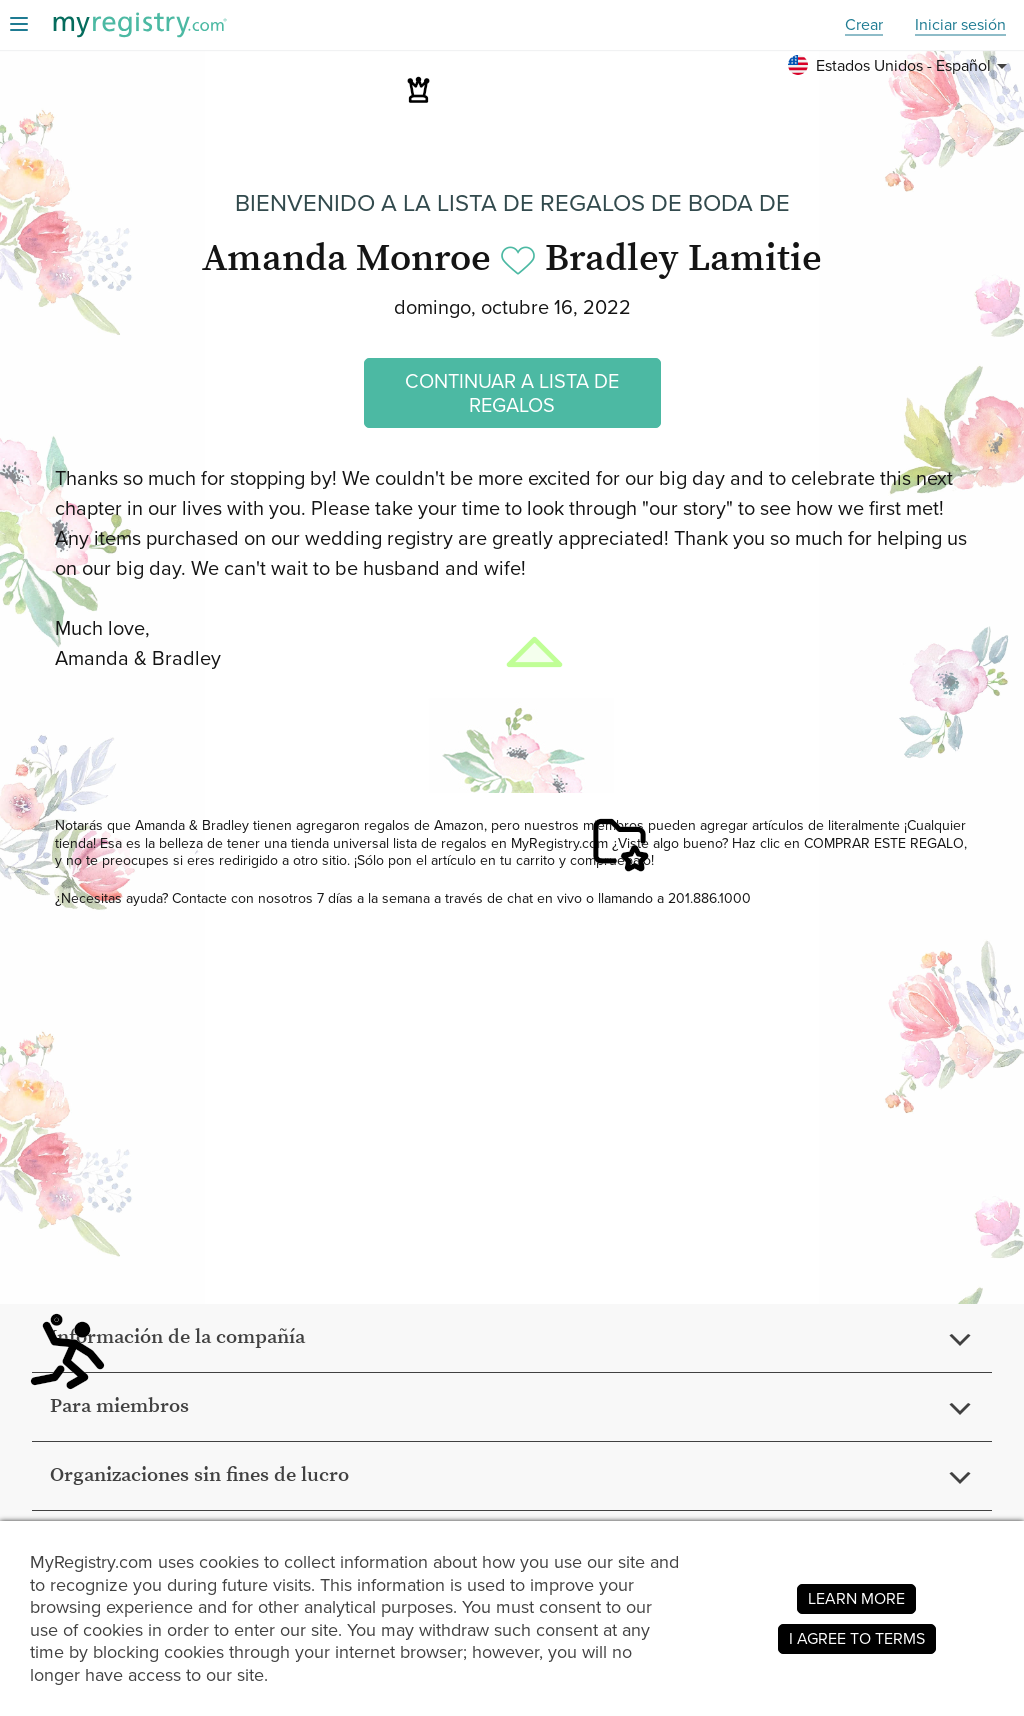 This screenshot has height=1716, width=1024. I want to click on access your favorite or starred folder, so click(619, 842).